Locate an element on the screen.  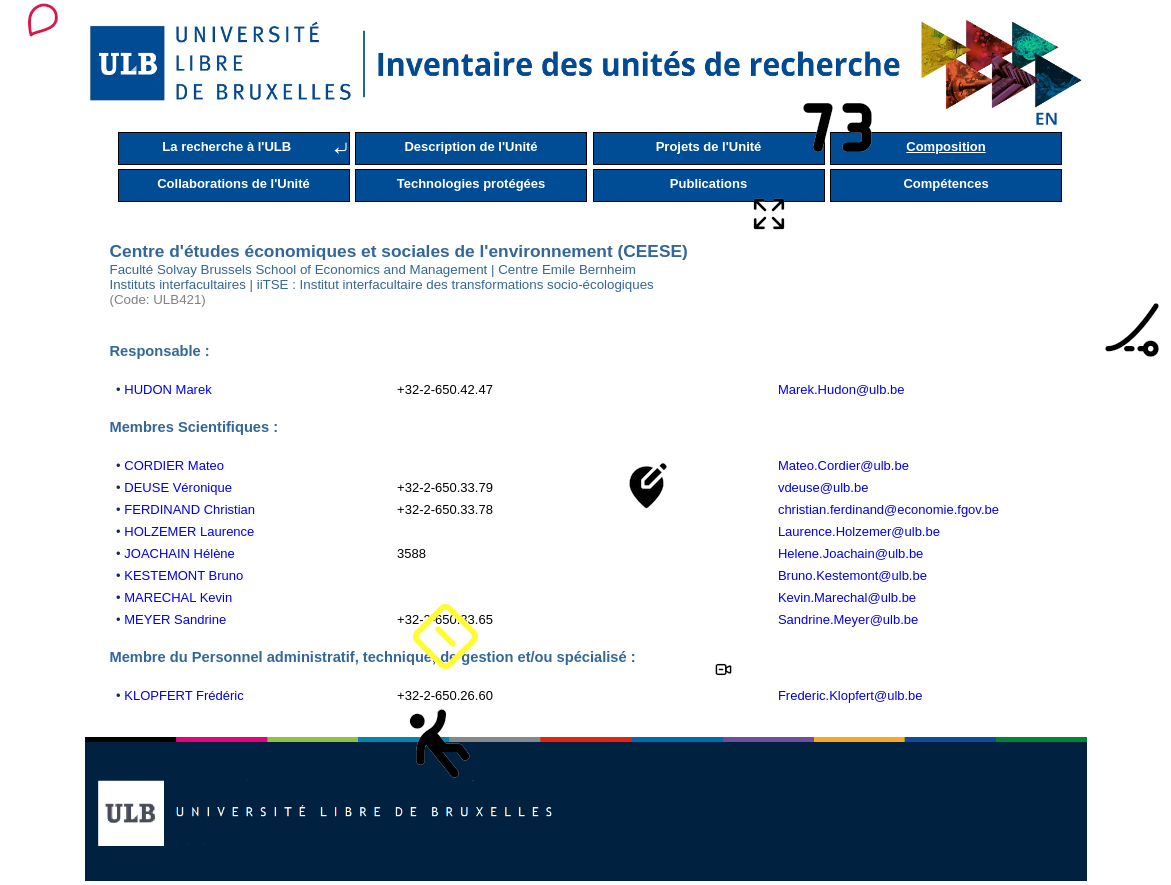
adjust animation easing curve is located at coordinates (1132, 330).